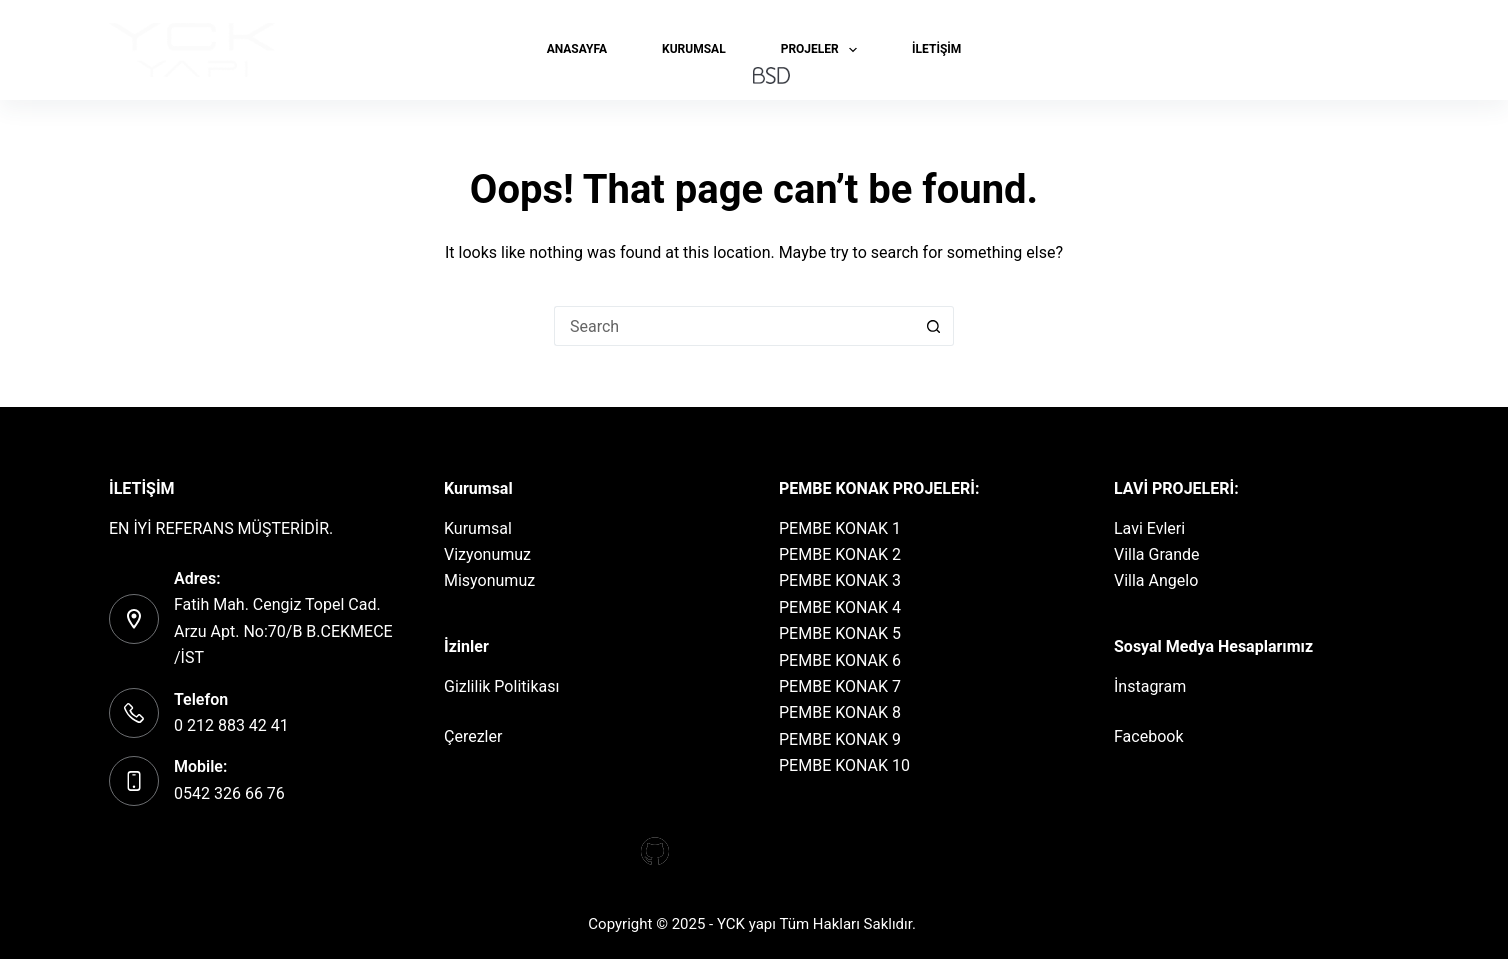  I want to click on visit github profile or repository, so click(655, 851).